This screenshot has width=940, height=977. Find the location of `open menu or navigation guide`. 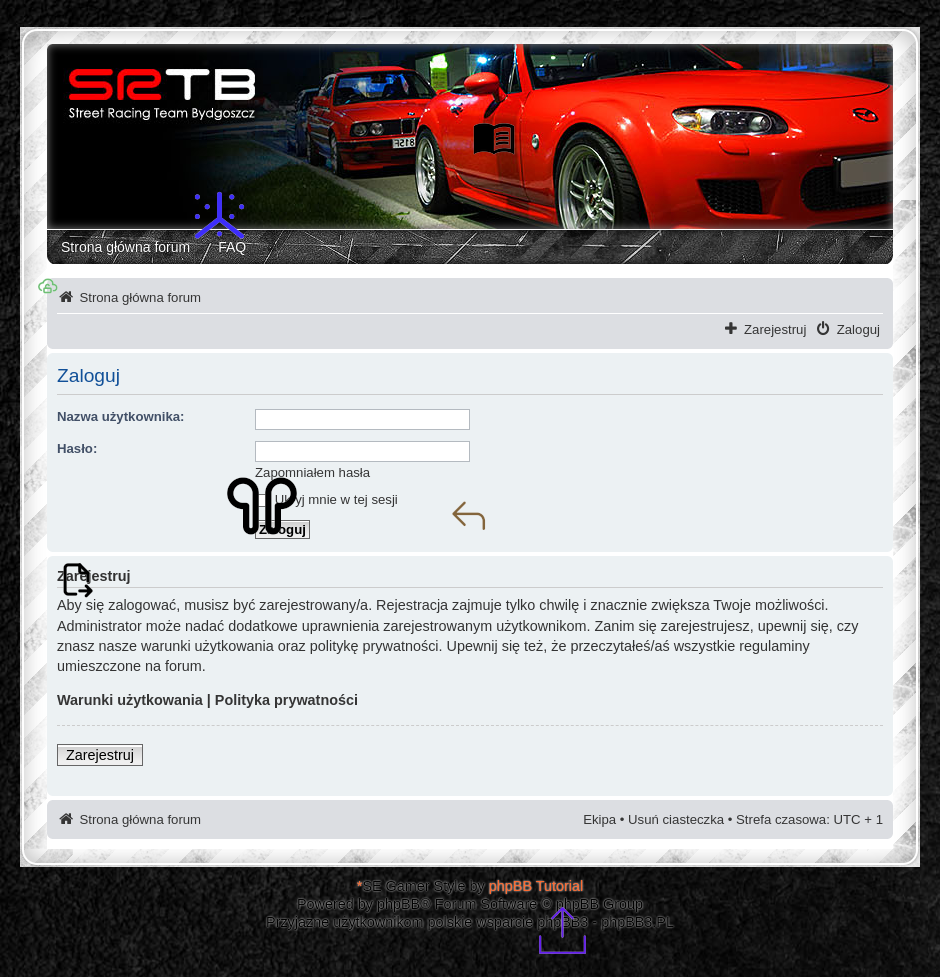

open menu or navigation guide is located at coordinates (494, 137).